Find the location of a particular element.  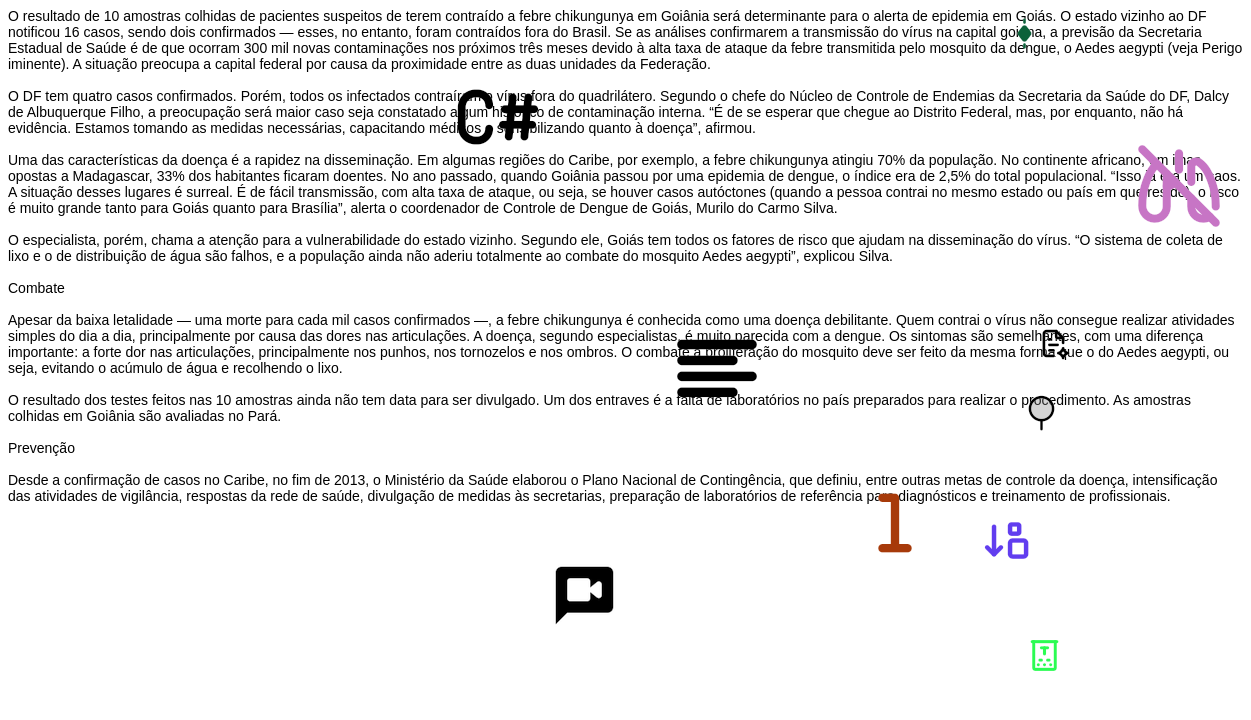

select neuter or non-binary gender option is located at coordinates (1041, 412).